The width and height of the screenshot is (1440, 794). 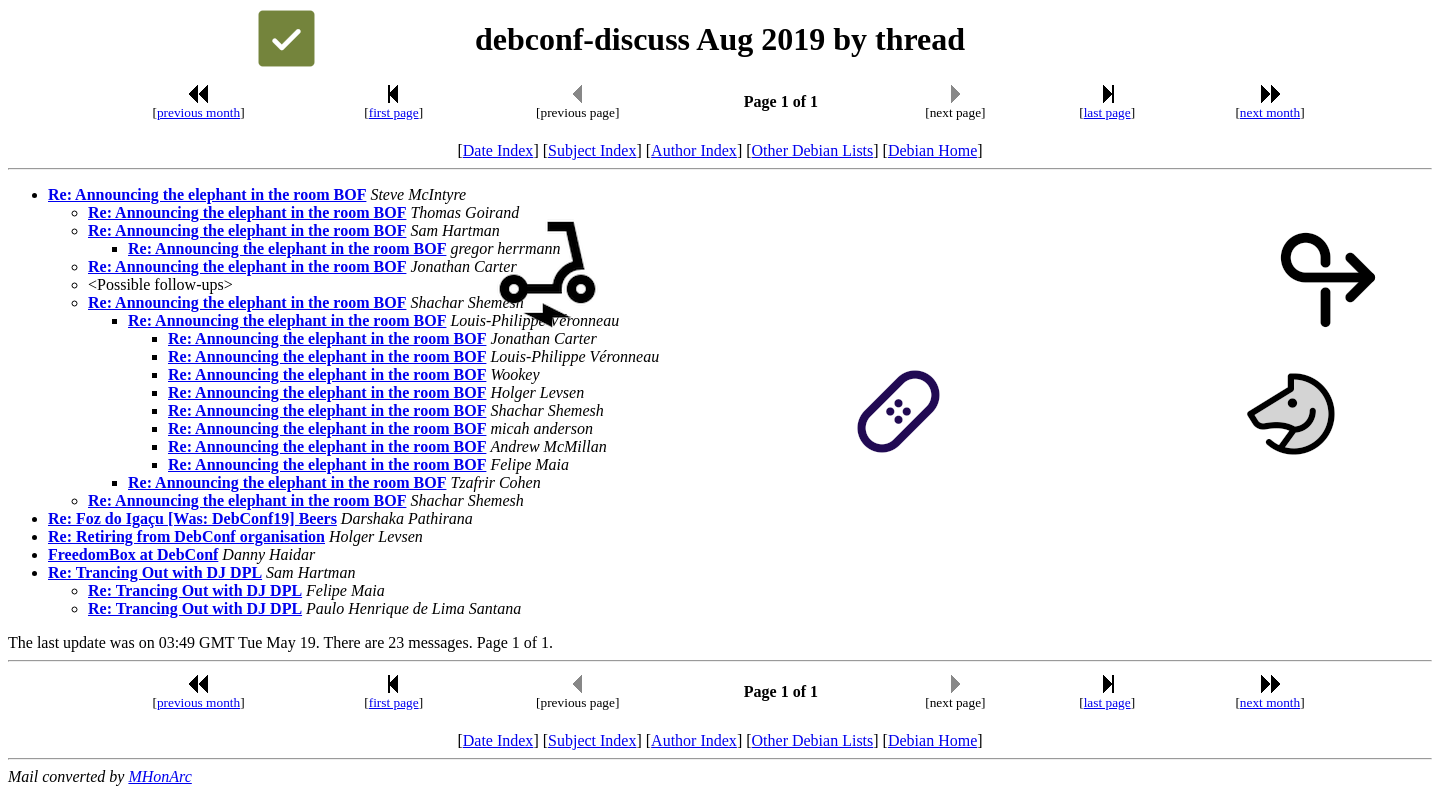 What do you see at coordinates (547, 274) in the screenshot?
I see `find nearby electric scooter rentals` at bounding box center [547, 274].